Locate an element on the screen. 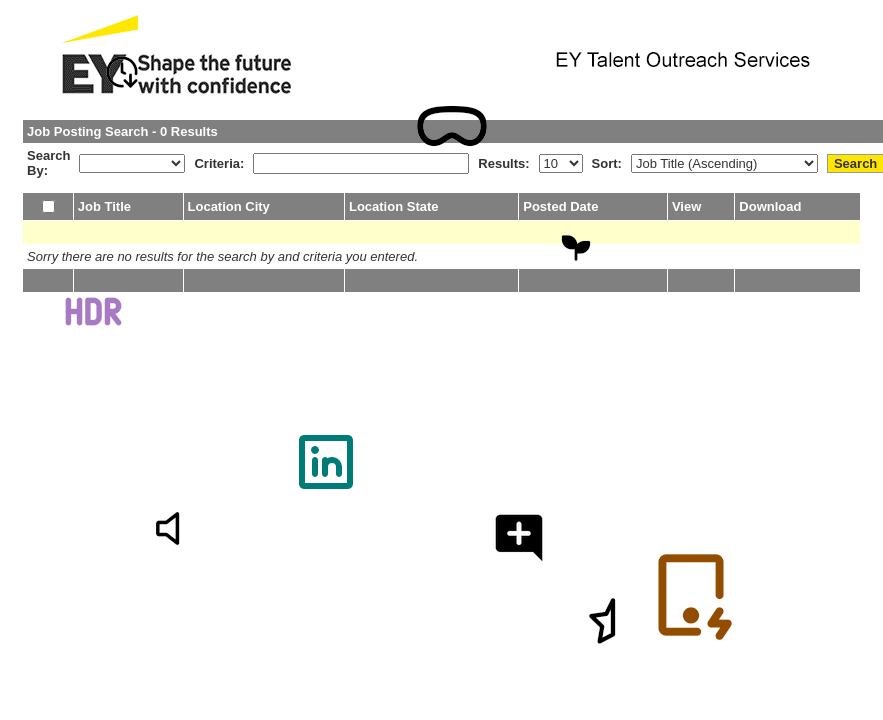 This screenshot has width=883, height=720. indicates a partial or half-star rating is located at coordinates (613, 622).